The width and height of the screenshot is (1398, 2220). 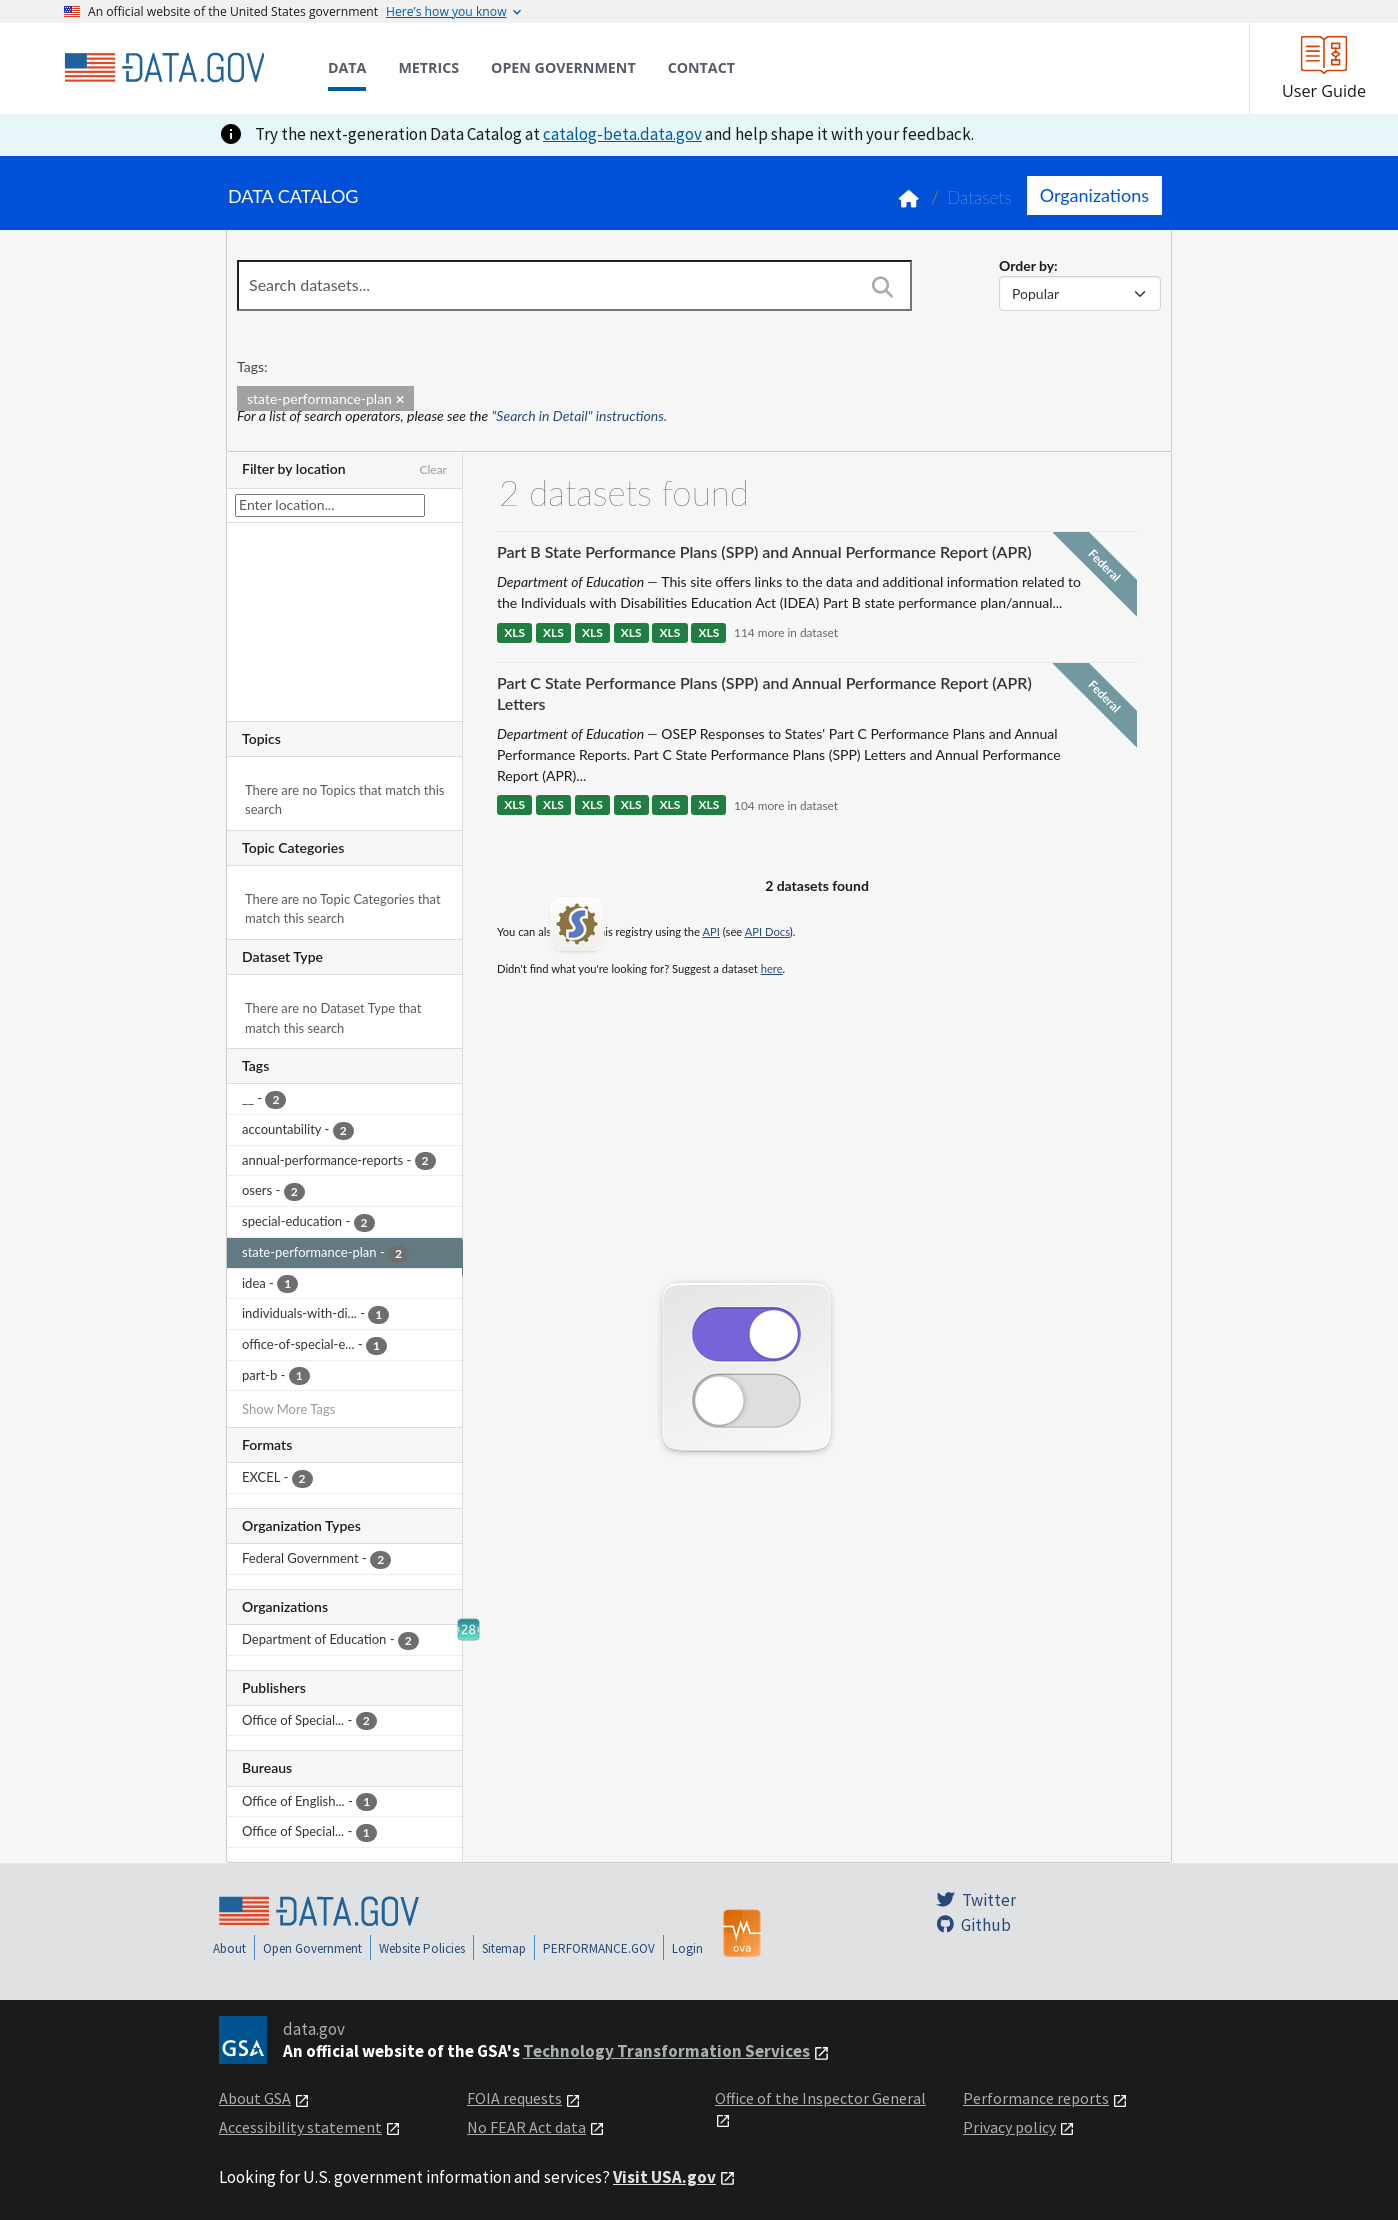 I want to click on open slade editor application, so click(x=577, y=924).